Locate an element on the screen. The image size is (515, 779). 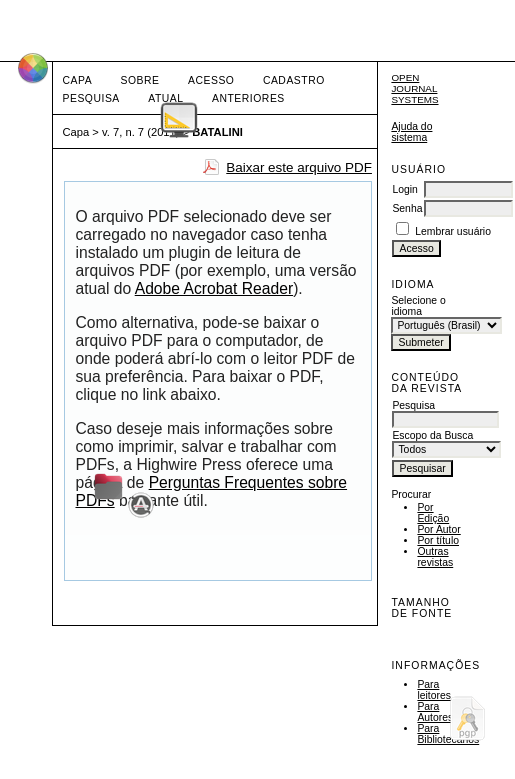
open color picker tool is located at coordinates (33, 68).